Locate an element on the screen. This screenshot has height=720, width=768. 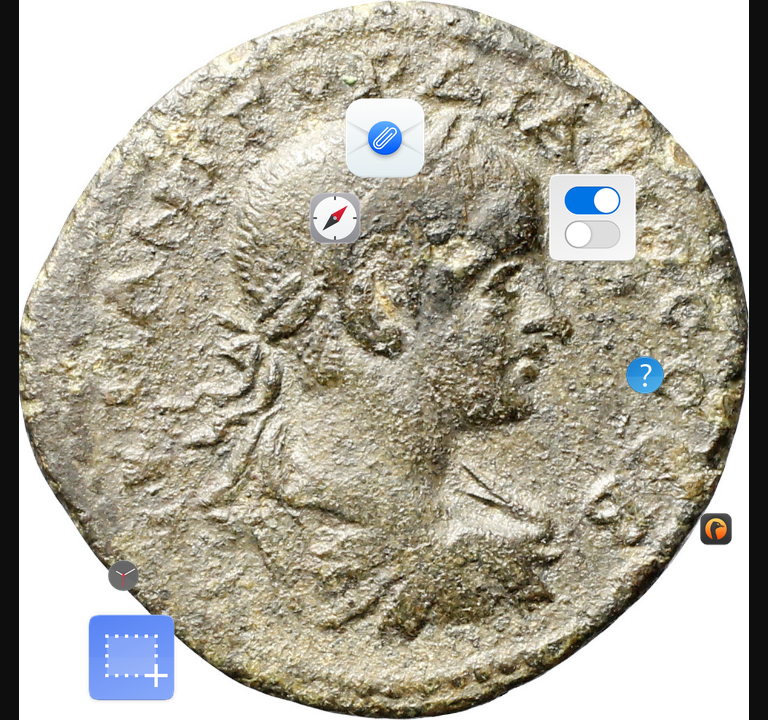
access help documentation and support is located at coordinates (645, 375).